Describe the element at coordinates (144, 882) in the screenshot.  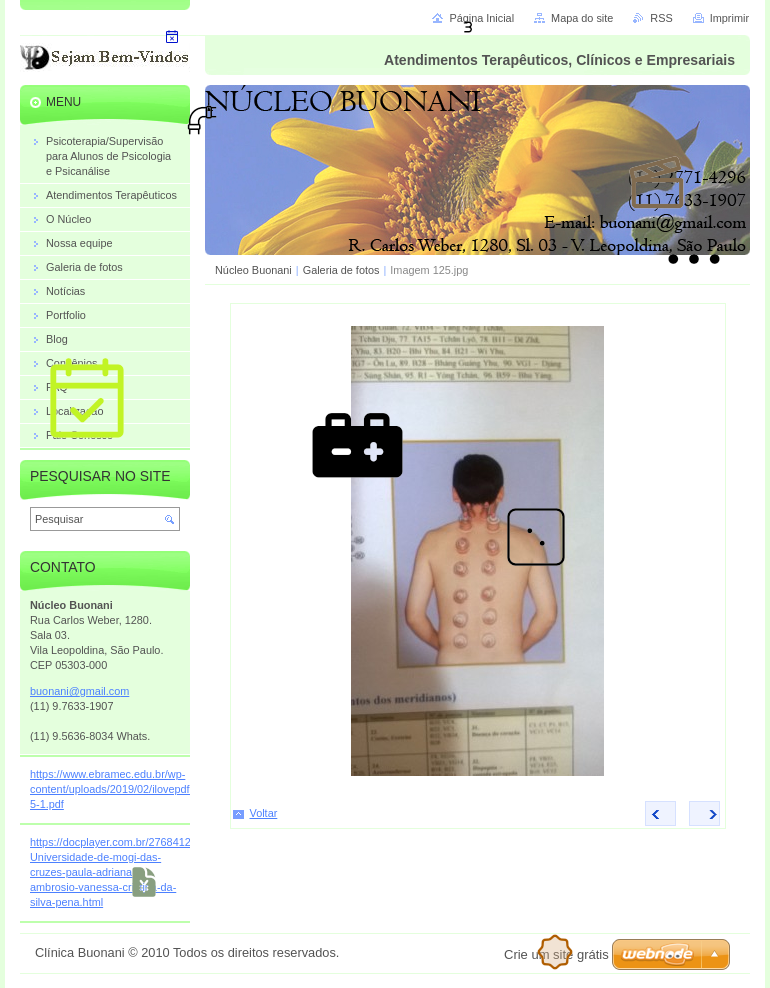
I see `view yen currency document` at that location.